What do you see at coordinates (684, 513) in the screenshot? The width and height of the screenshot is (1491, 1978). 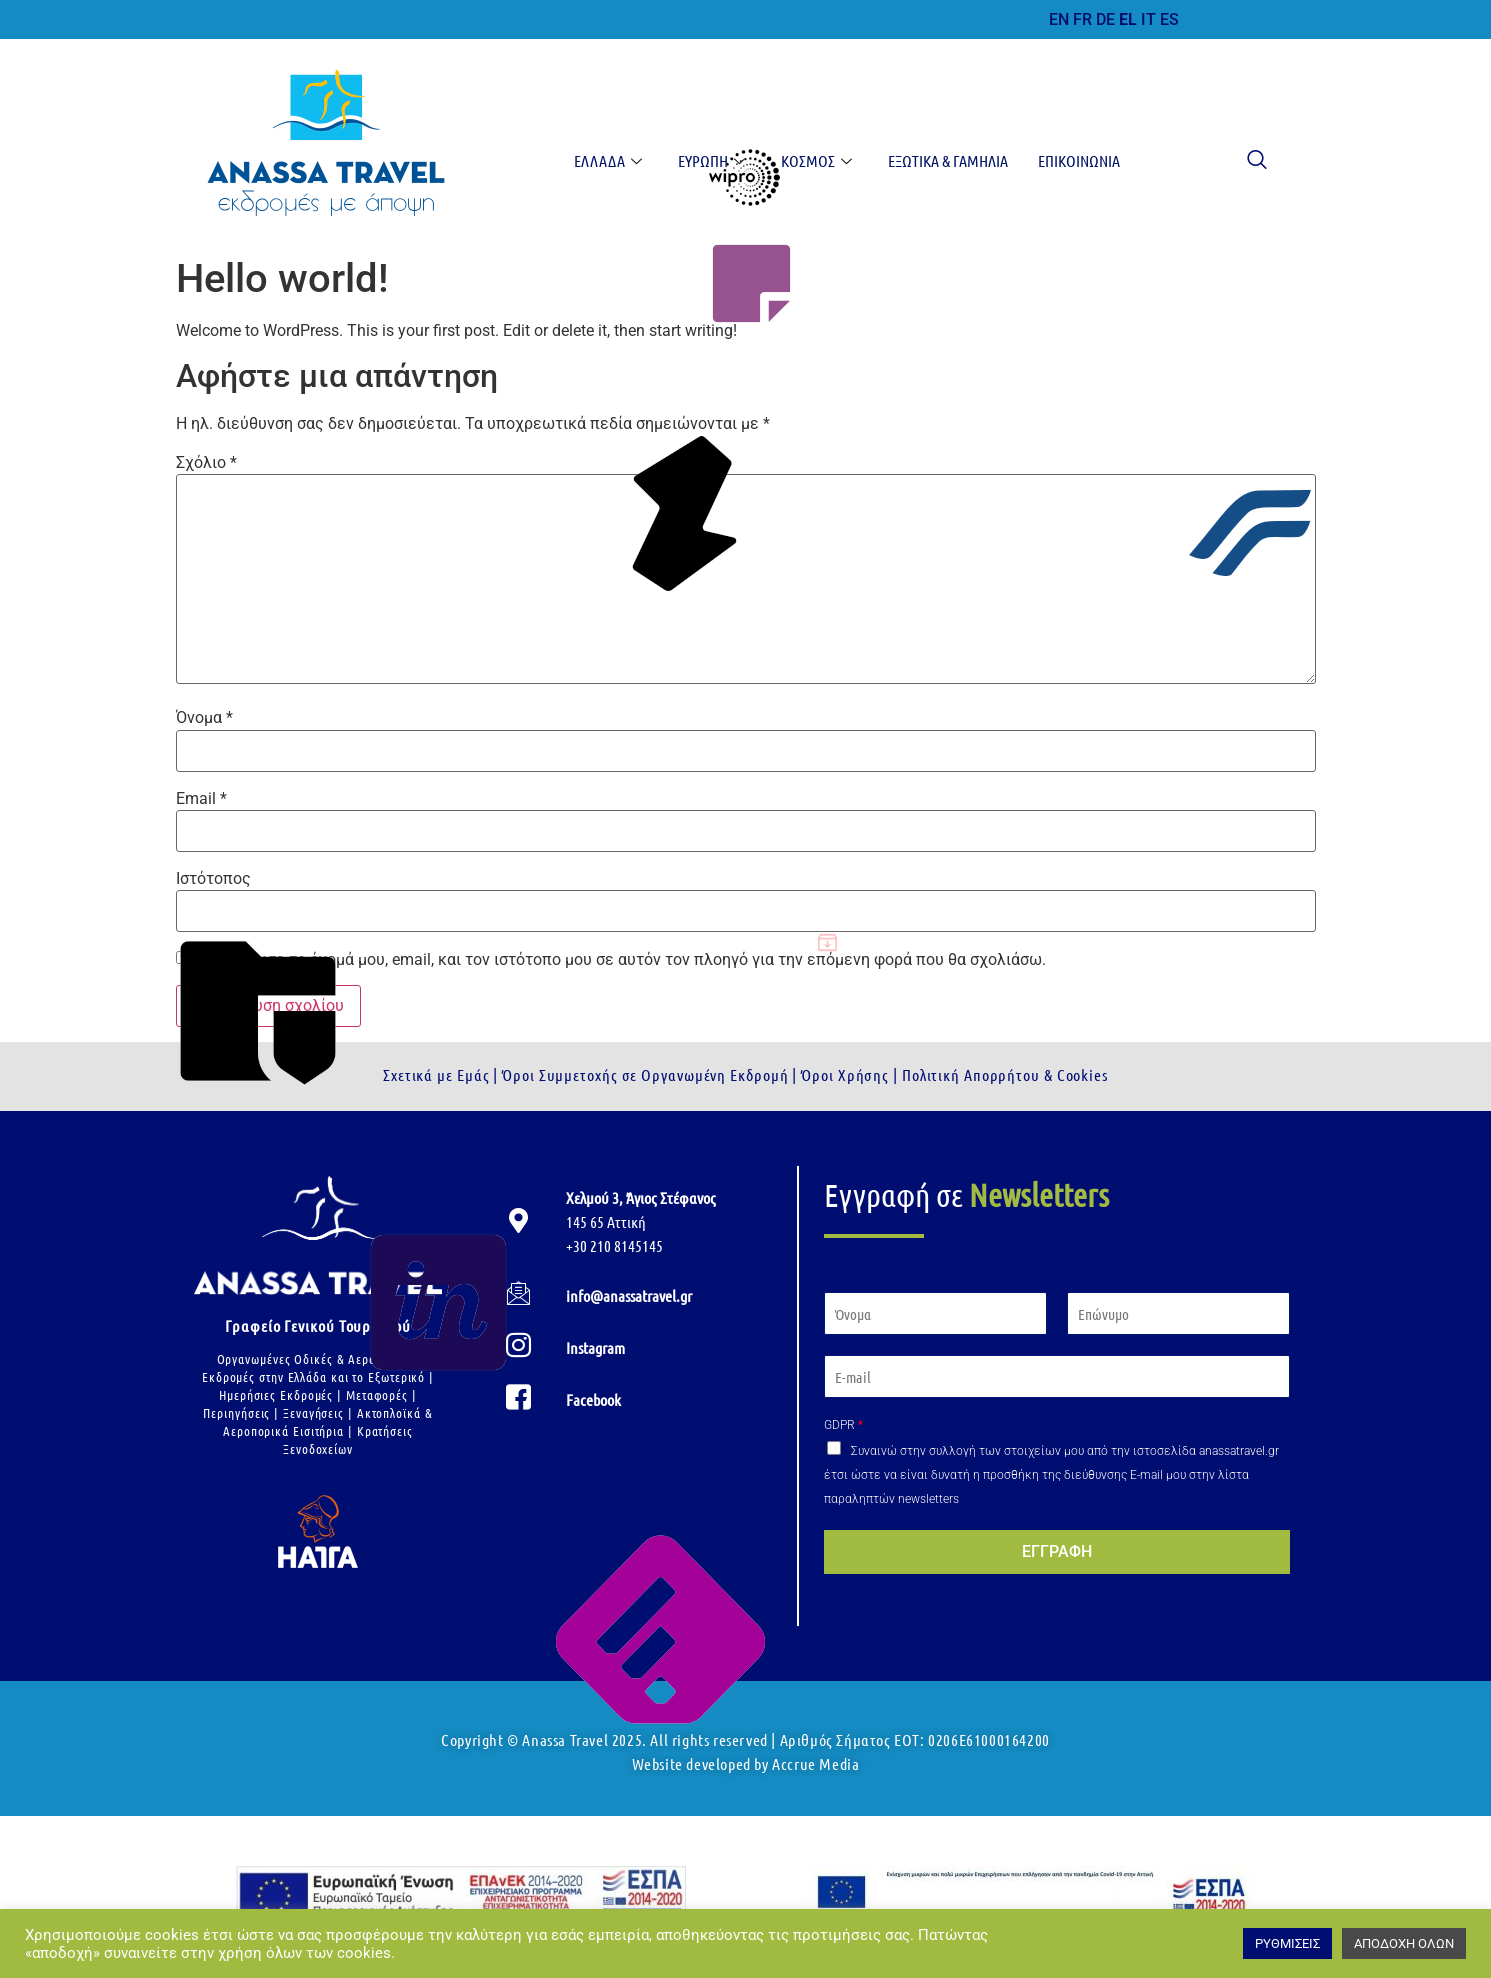 I see `open the Zilch app` at bounding box center [684, 513].